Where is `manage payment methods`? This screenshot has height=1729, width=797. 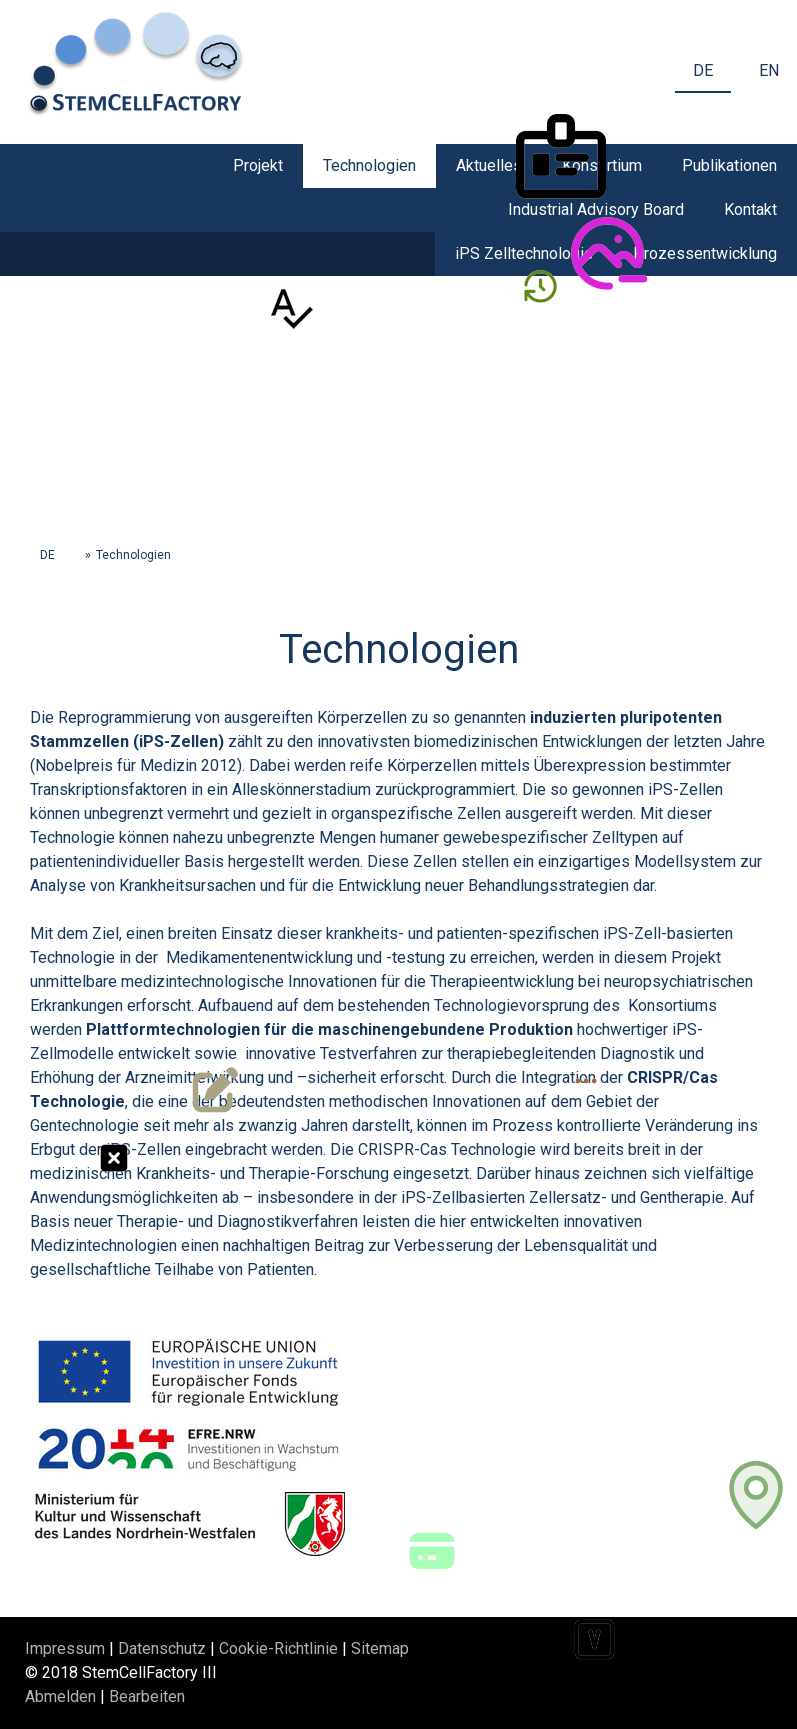
manage payment methods is located at coordinates (432, 1551).